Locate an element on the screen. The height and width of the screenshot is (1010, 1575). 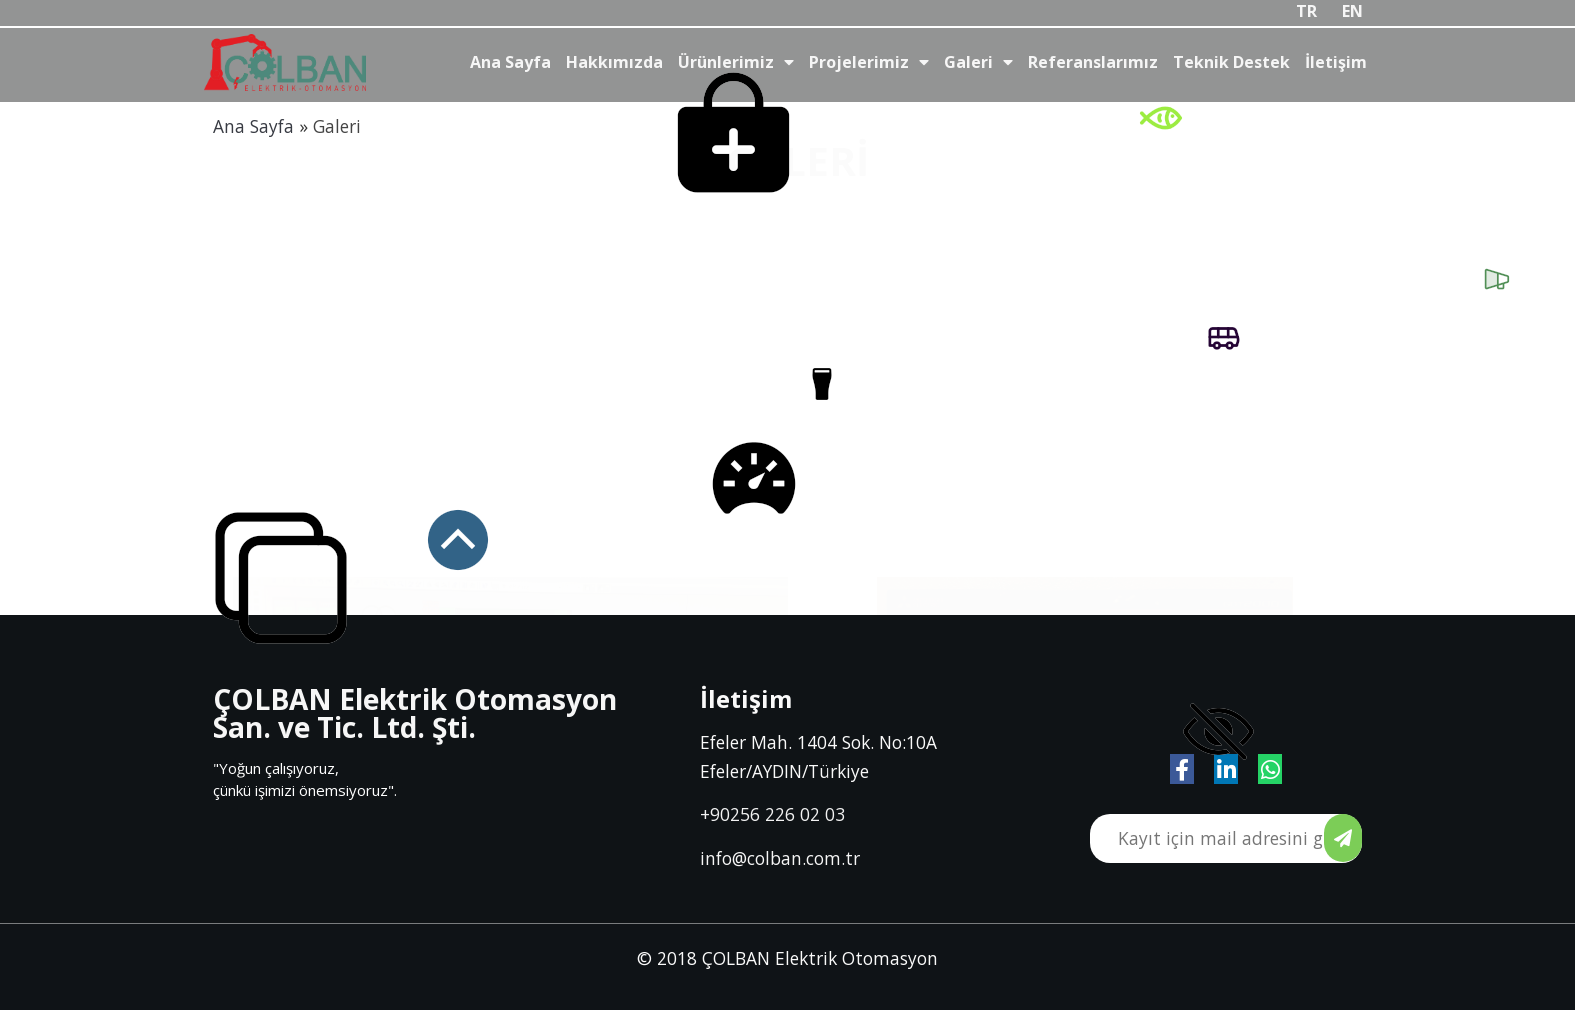
browse seafood or fish-related content is located at coordinates (1161, 118).